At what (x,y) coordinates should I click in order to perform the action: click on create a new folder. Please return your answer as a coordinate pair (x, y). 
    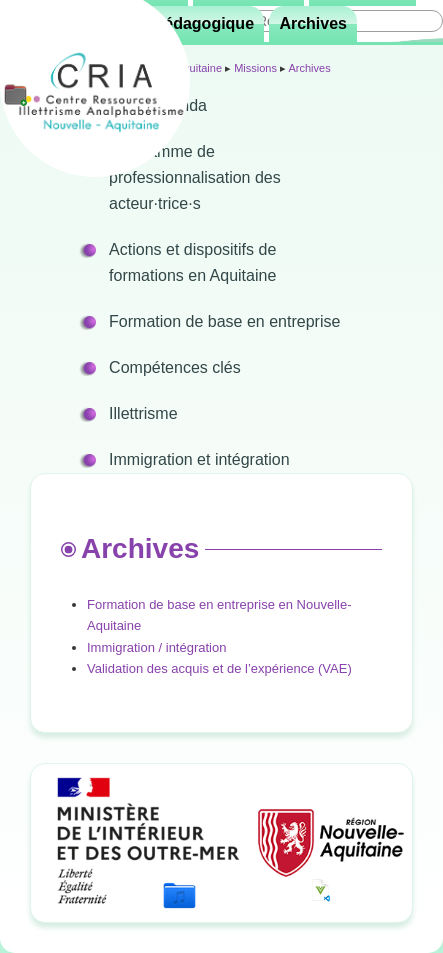
    Looking at the image, I should click on (15, 94).